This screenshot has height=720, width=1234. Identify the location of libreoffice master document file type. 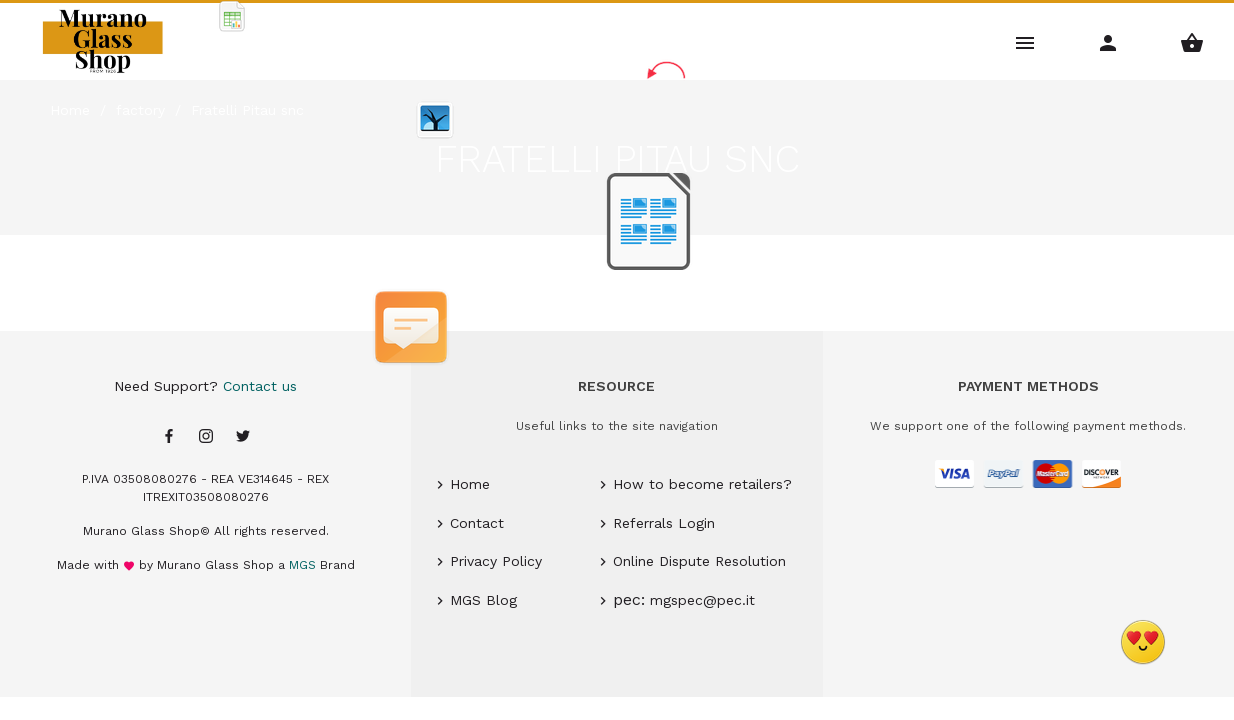
(648, 221).